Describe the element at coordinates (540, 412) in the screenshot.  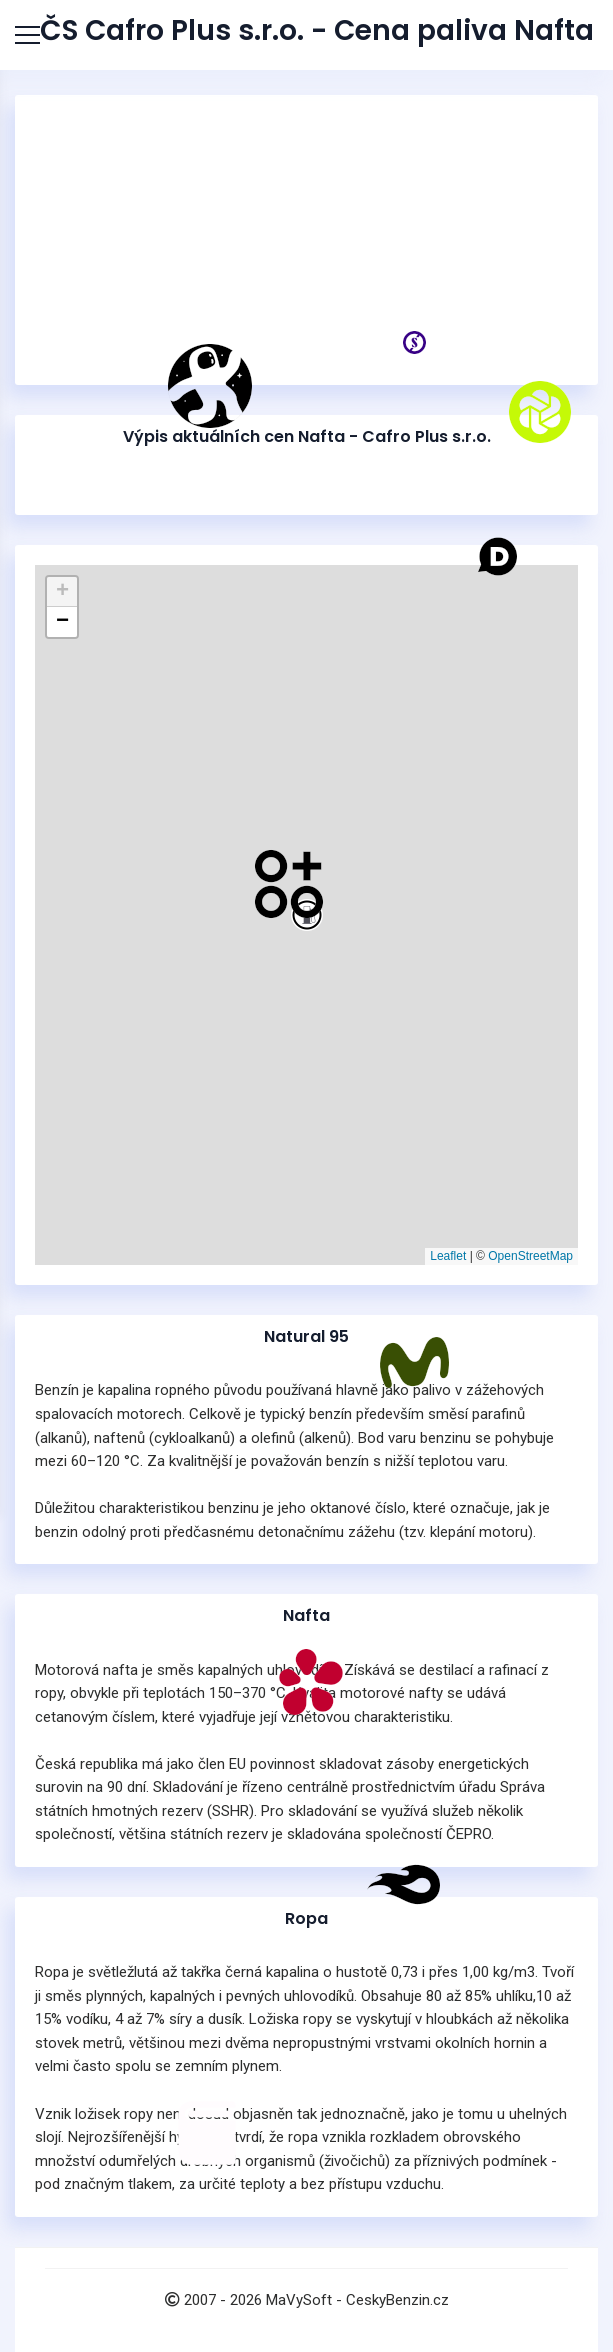
I see `chromatic logo` at that location.